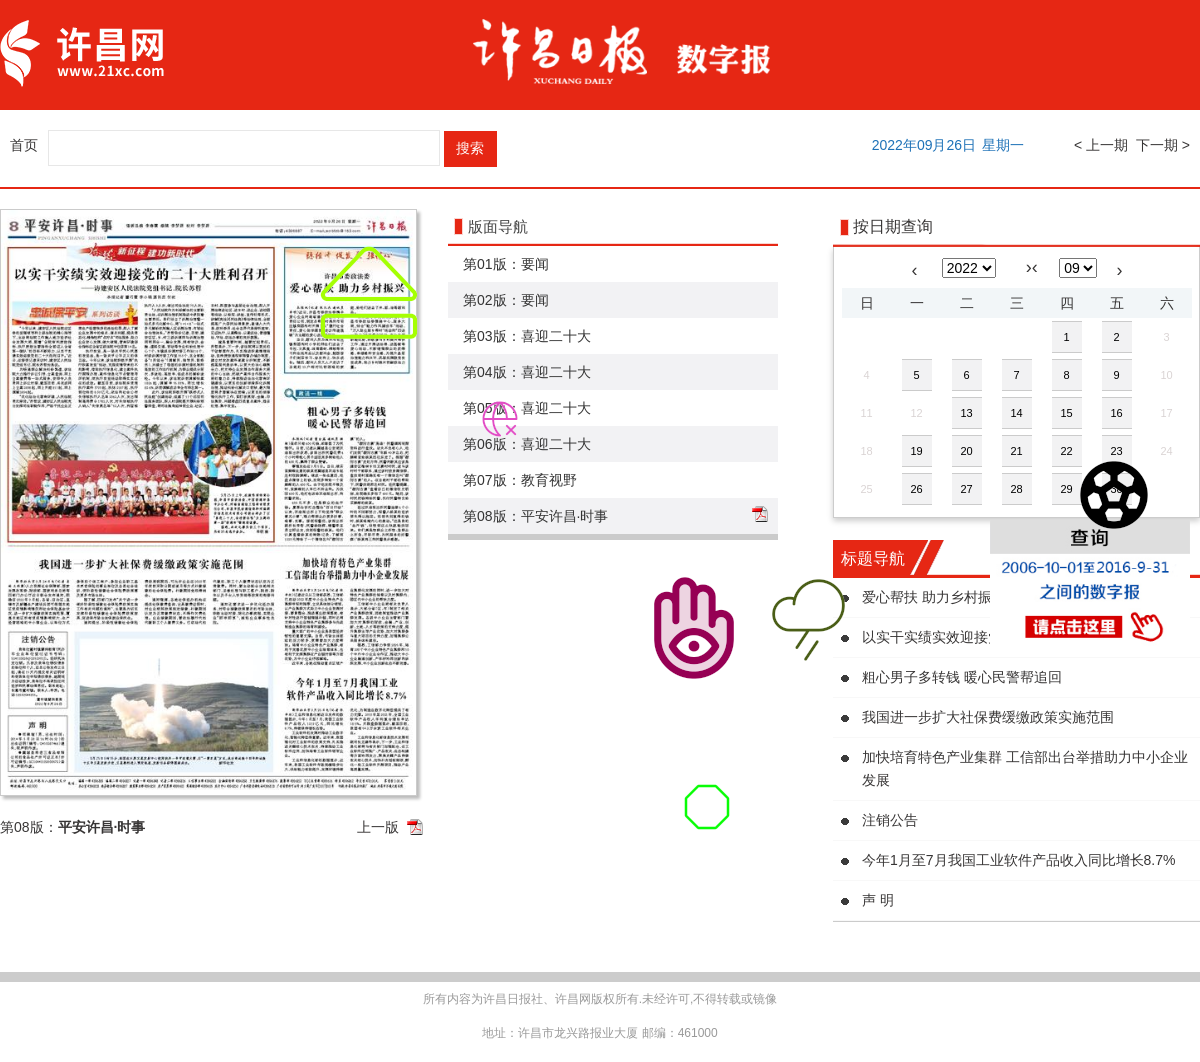 The image size is (1200, 1062). I want to click on current weather conditions: rain, so click(808, 618).